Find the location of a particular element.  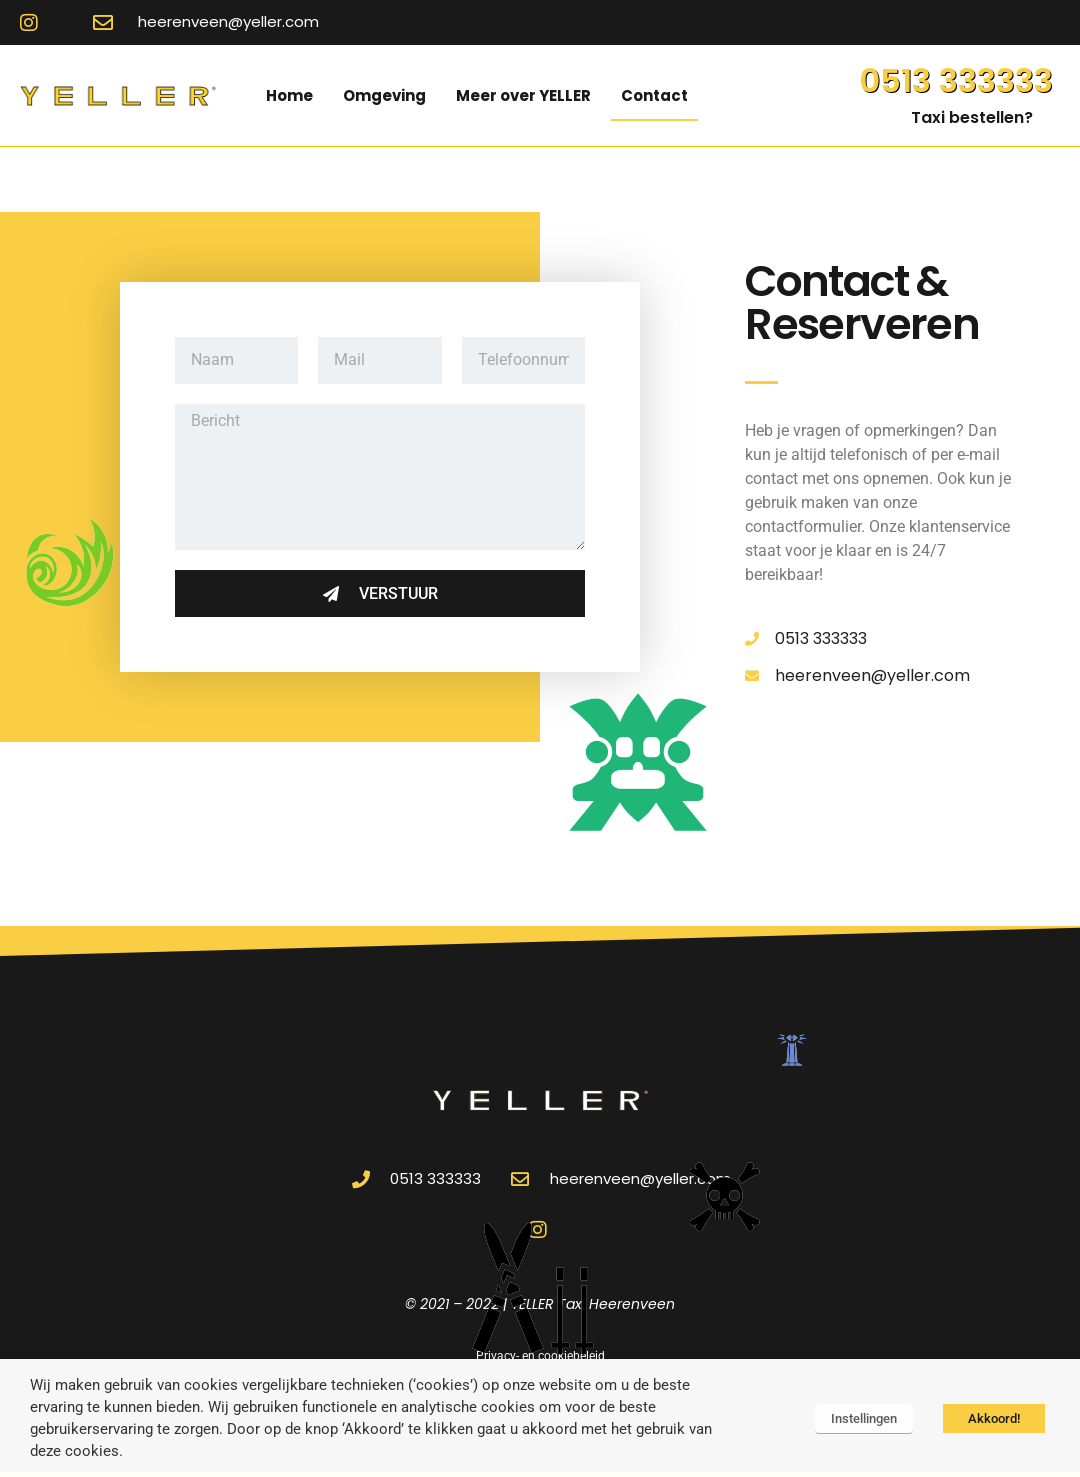

indicates an enemy stronghold or boss location is located at coordinates (792, 1050).